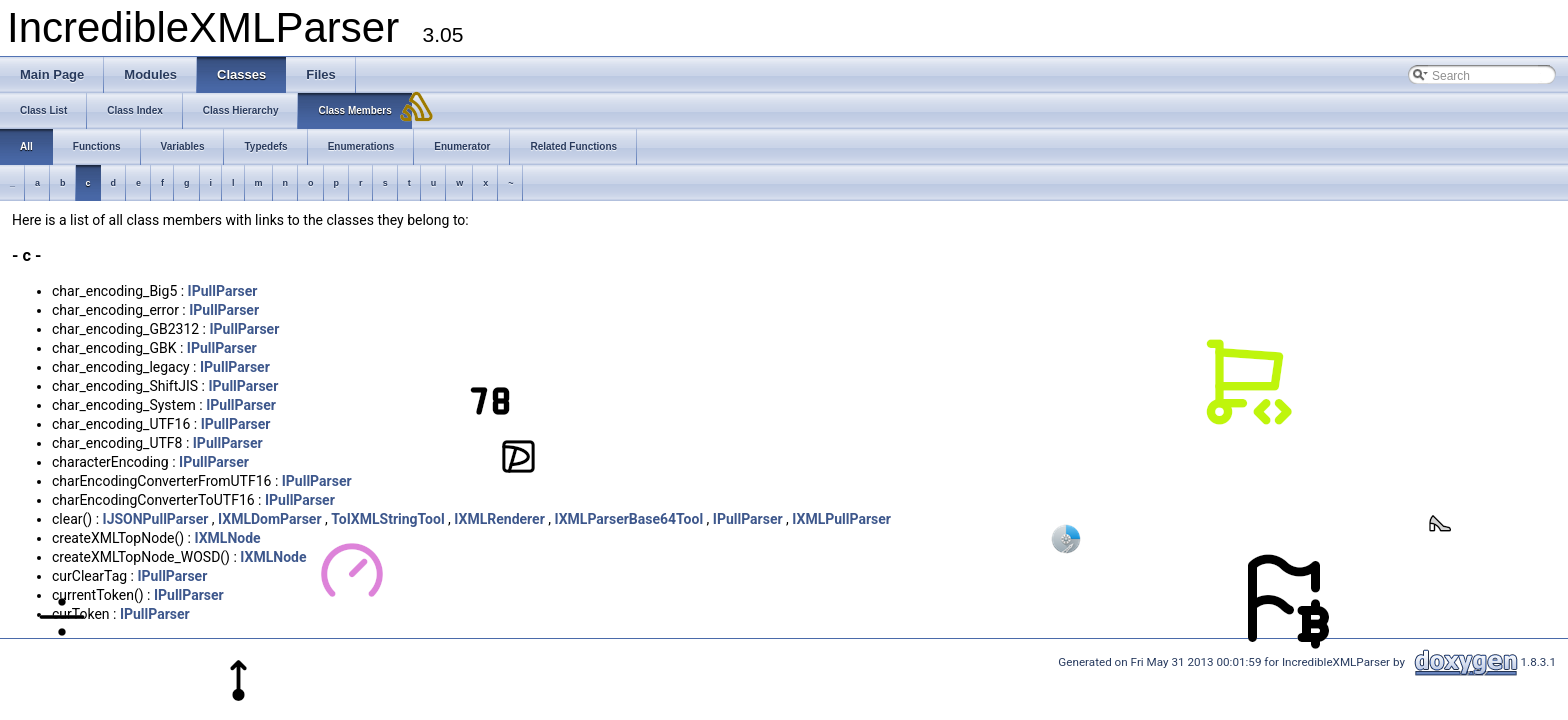 The height and width of the screenshot is (720, 1568). Describe the element at coordinates (1066, 539) in the screenshot. I see `access disk partition settings` at that location.